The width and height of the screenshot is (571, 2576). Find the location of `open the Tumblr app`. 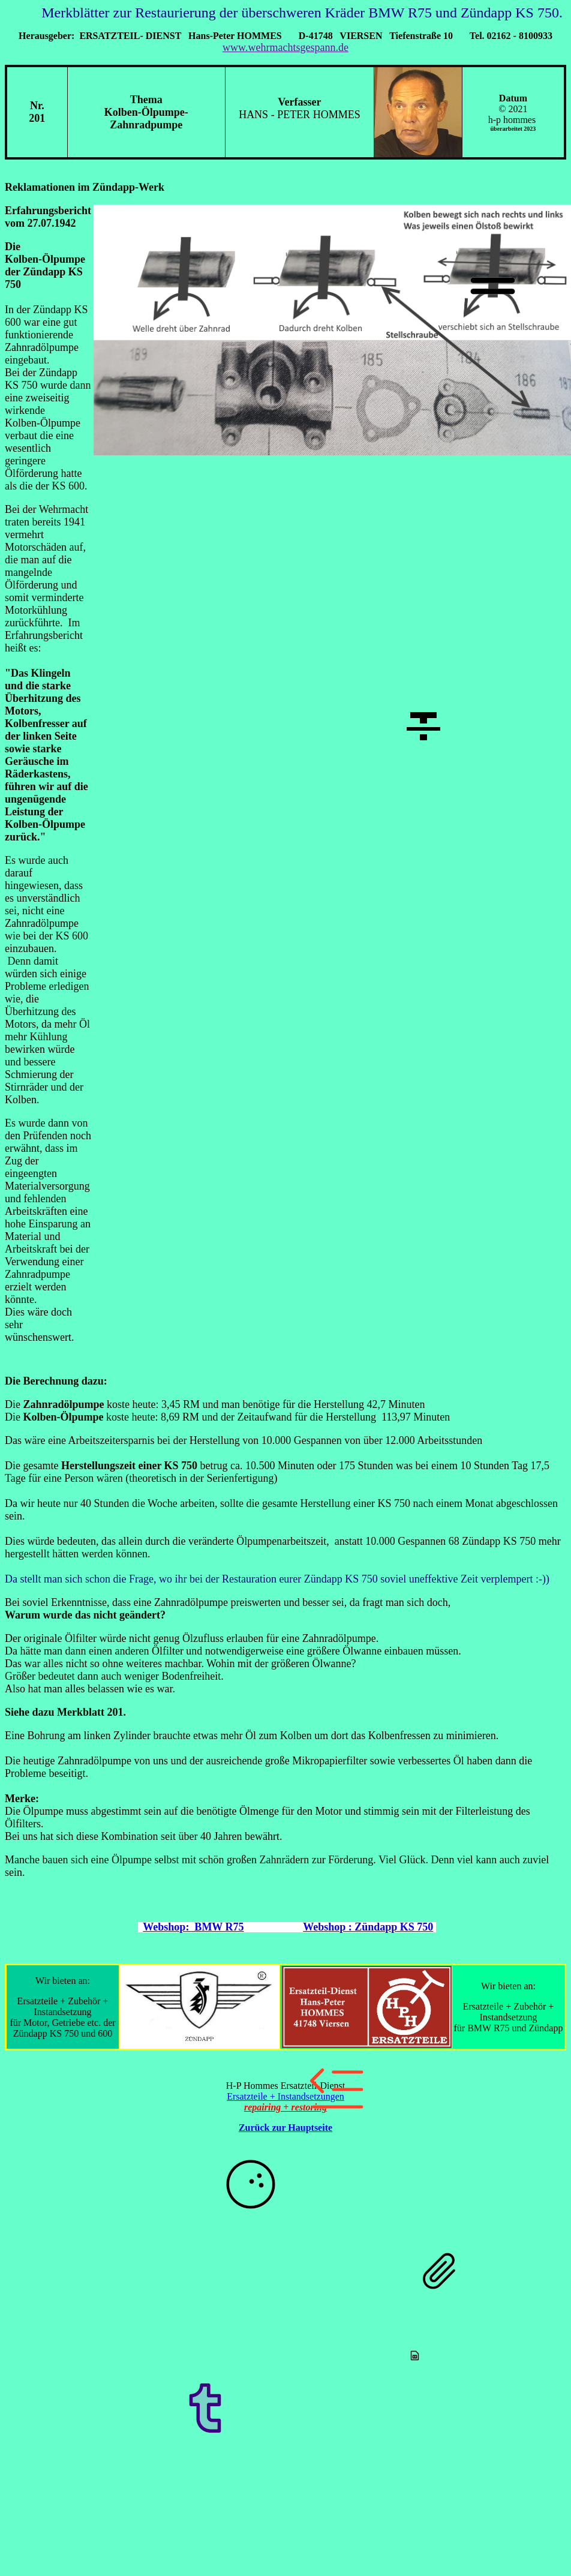

open the Tumblr app is located at coordinates (205, 2408).